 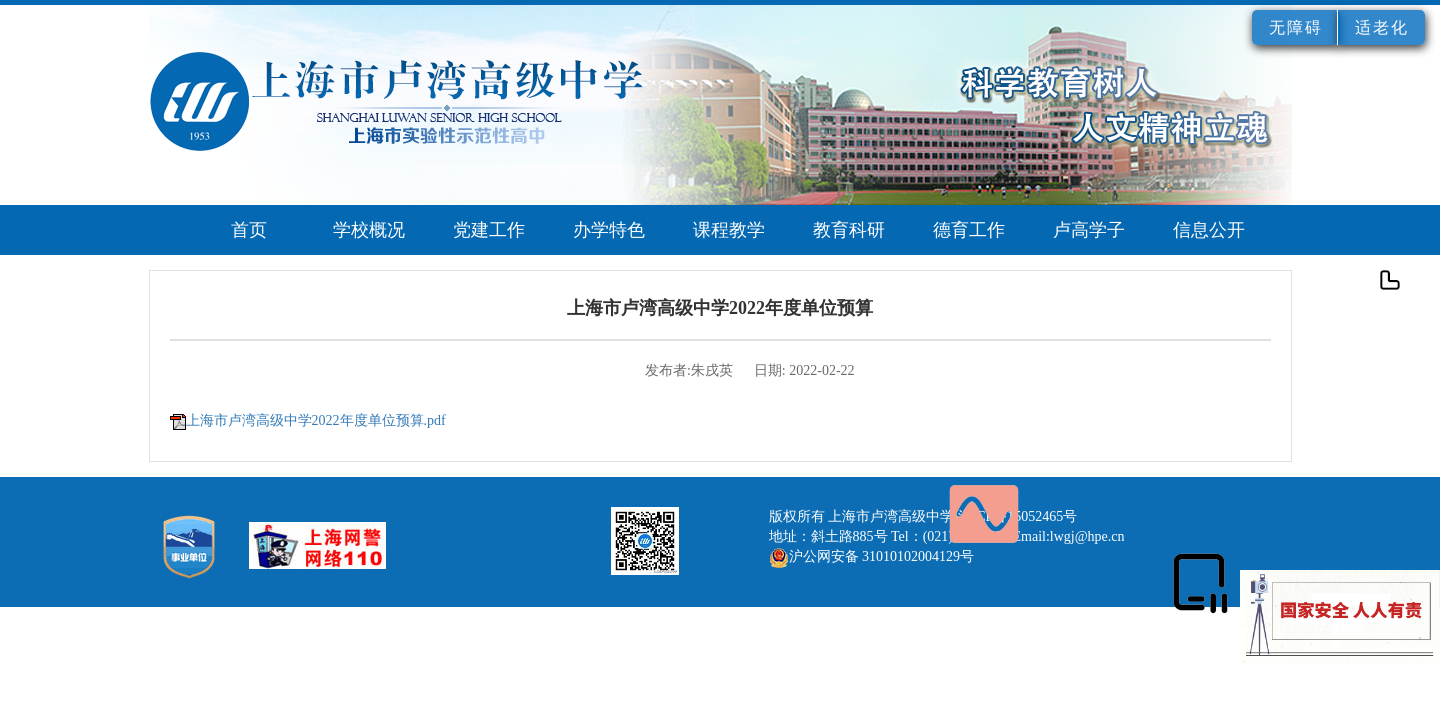 What do you see at coordinates (1199, 582) in the screenshot?
I see `pause media playback on iPad` at bounding box center [1199, 582].